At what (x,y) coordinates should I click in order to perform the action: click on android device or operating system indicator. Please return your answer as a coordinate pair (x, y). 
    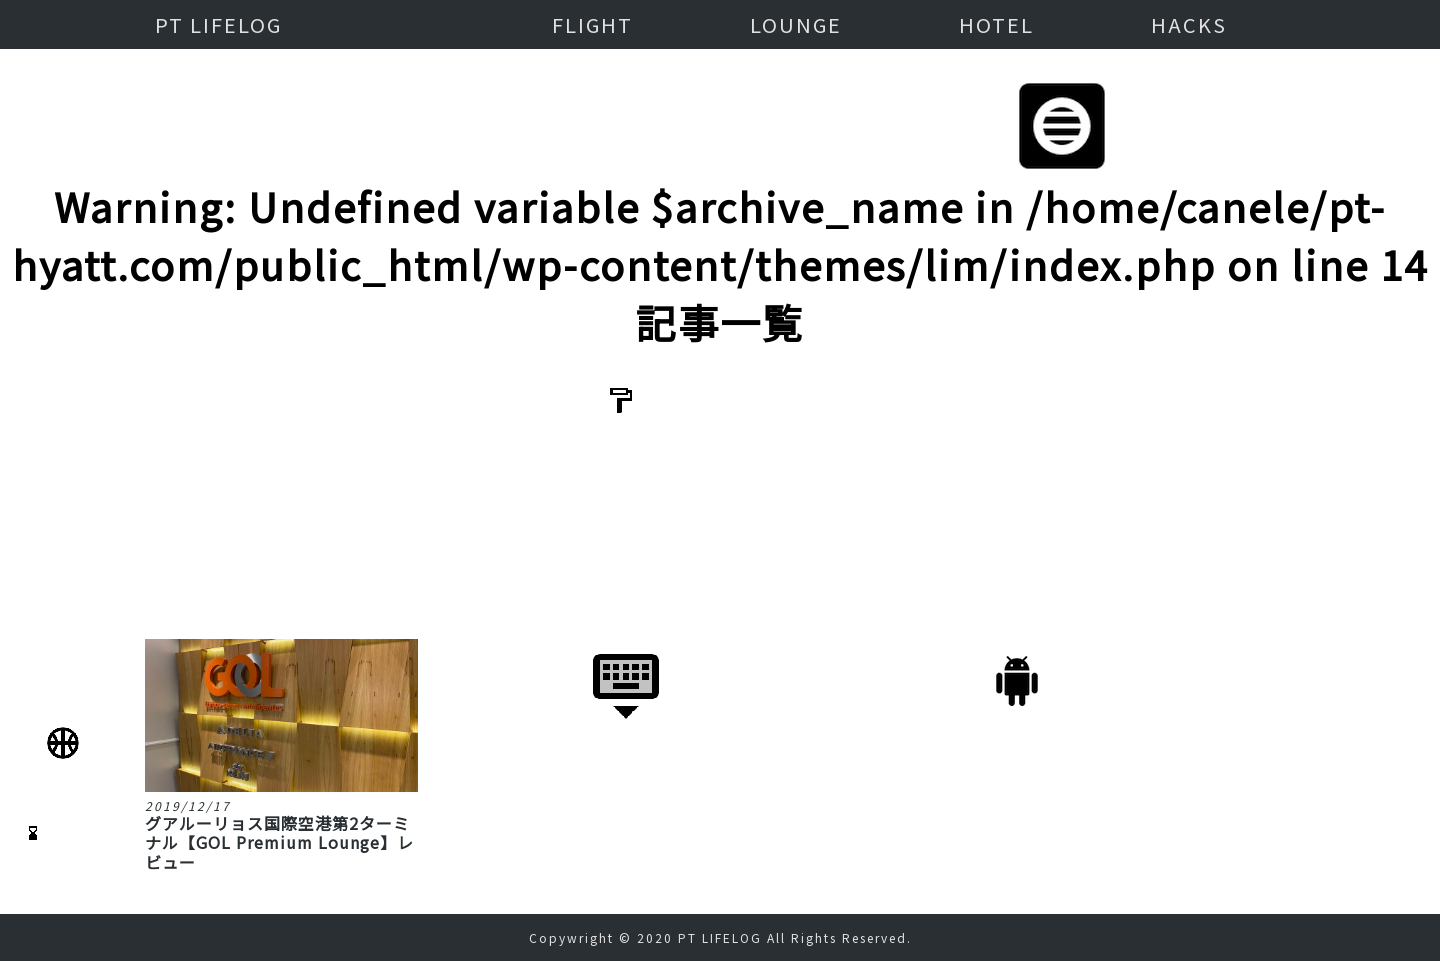
    Looking at the image, I should click on (1017, 681).